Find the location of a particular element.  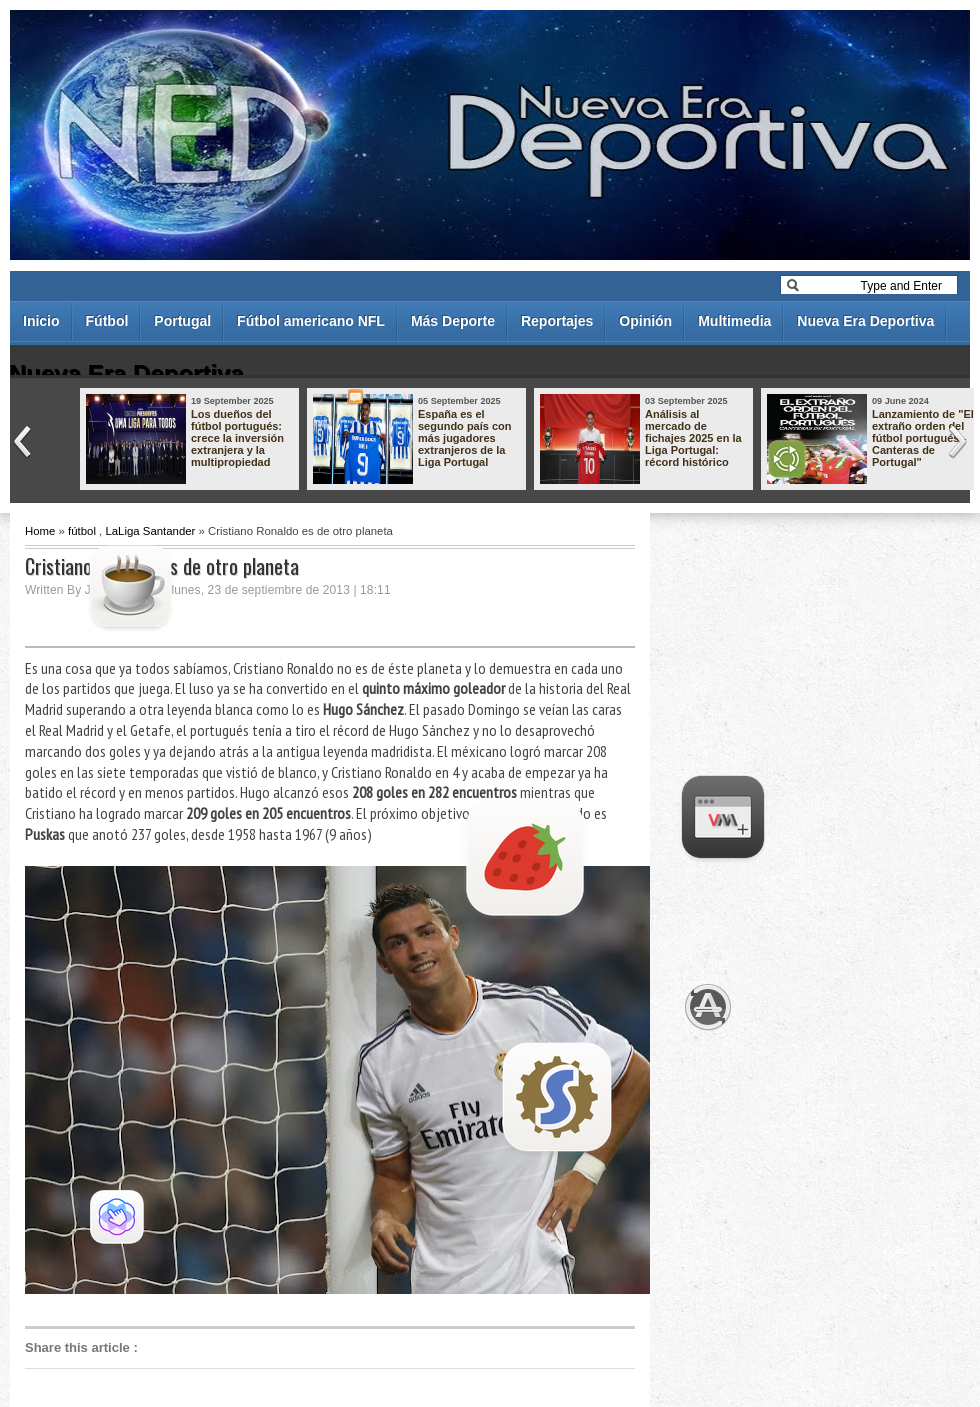

create a new virtual machine is located at coordinates (723, 817).